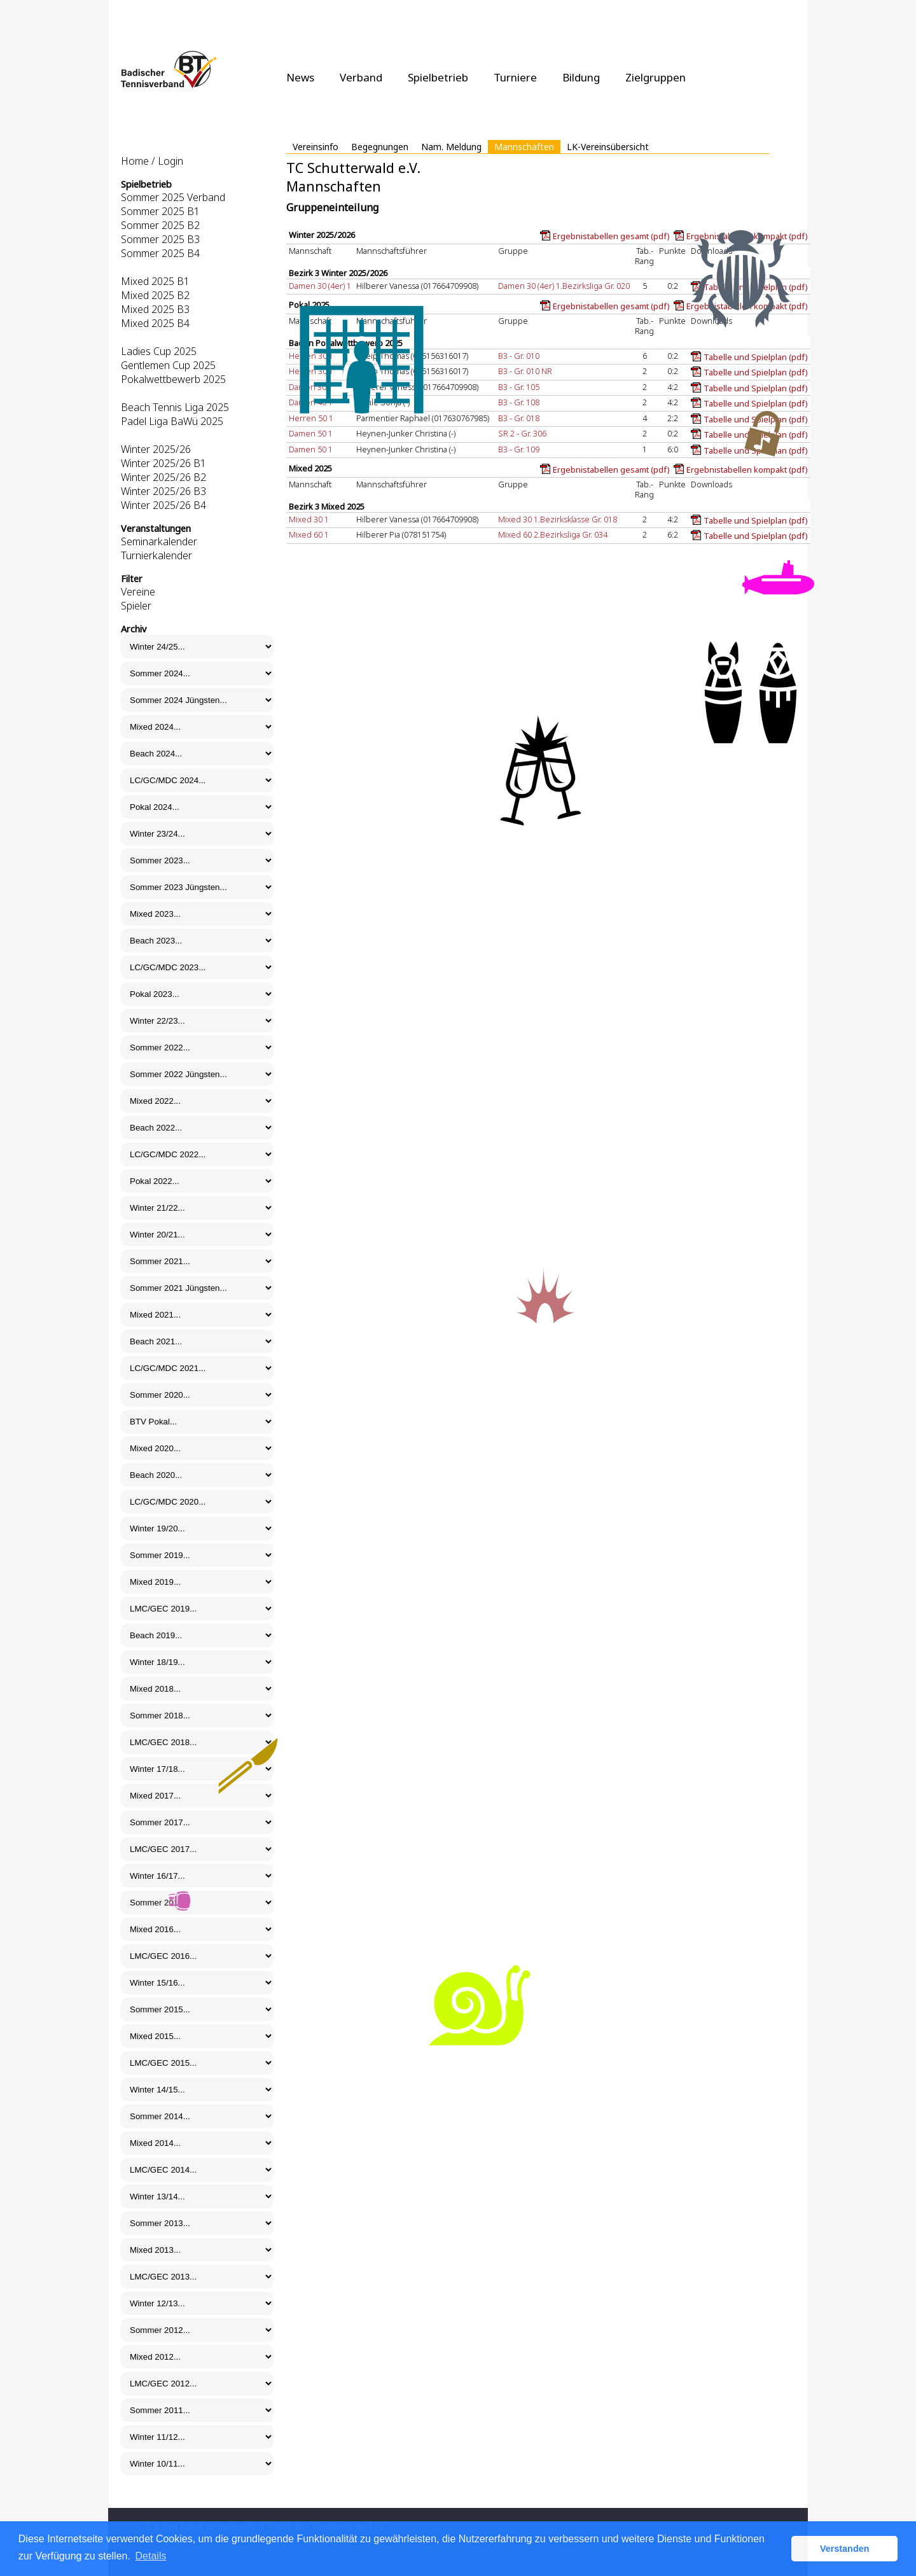  I want to click on access ancient Egyptian artifacts or collectibles, so click(751, 692).